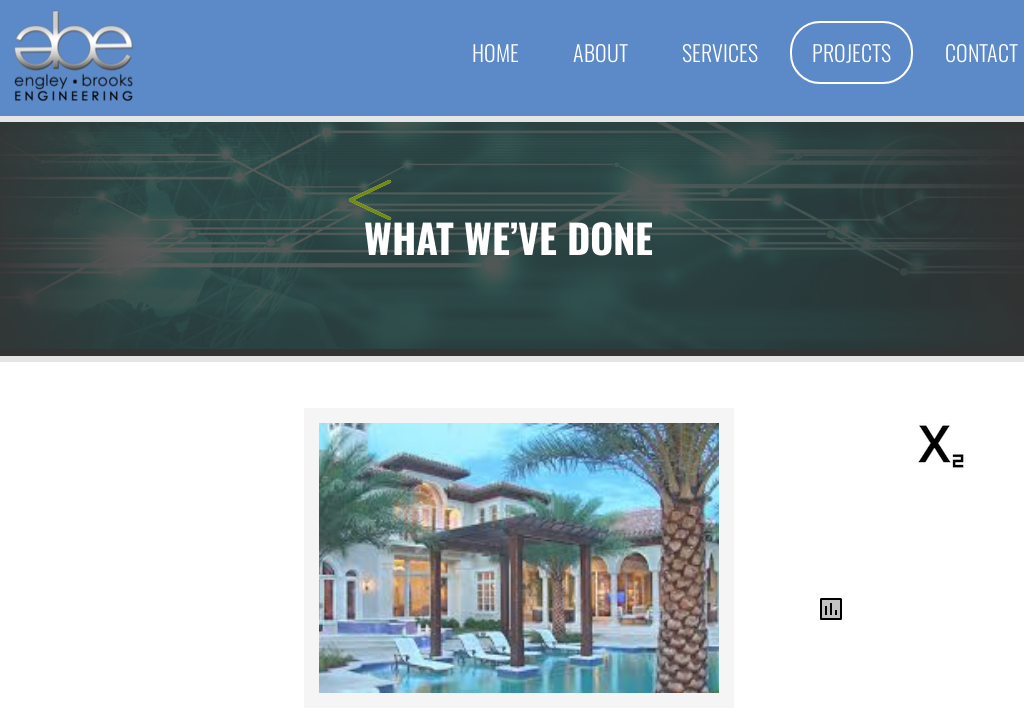 The width and height of the screenshot is (1024, 720). Describe the element at coordinates (371, 200) in the screenshot. I see `go back to the previous screen` at that location.